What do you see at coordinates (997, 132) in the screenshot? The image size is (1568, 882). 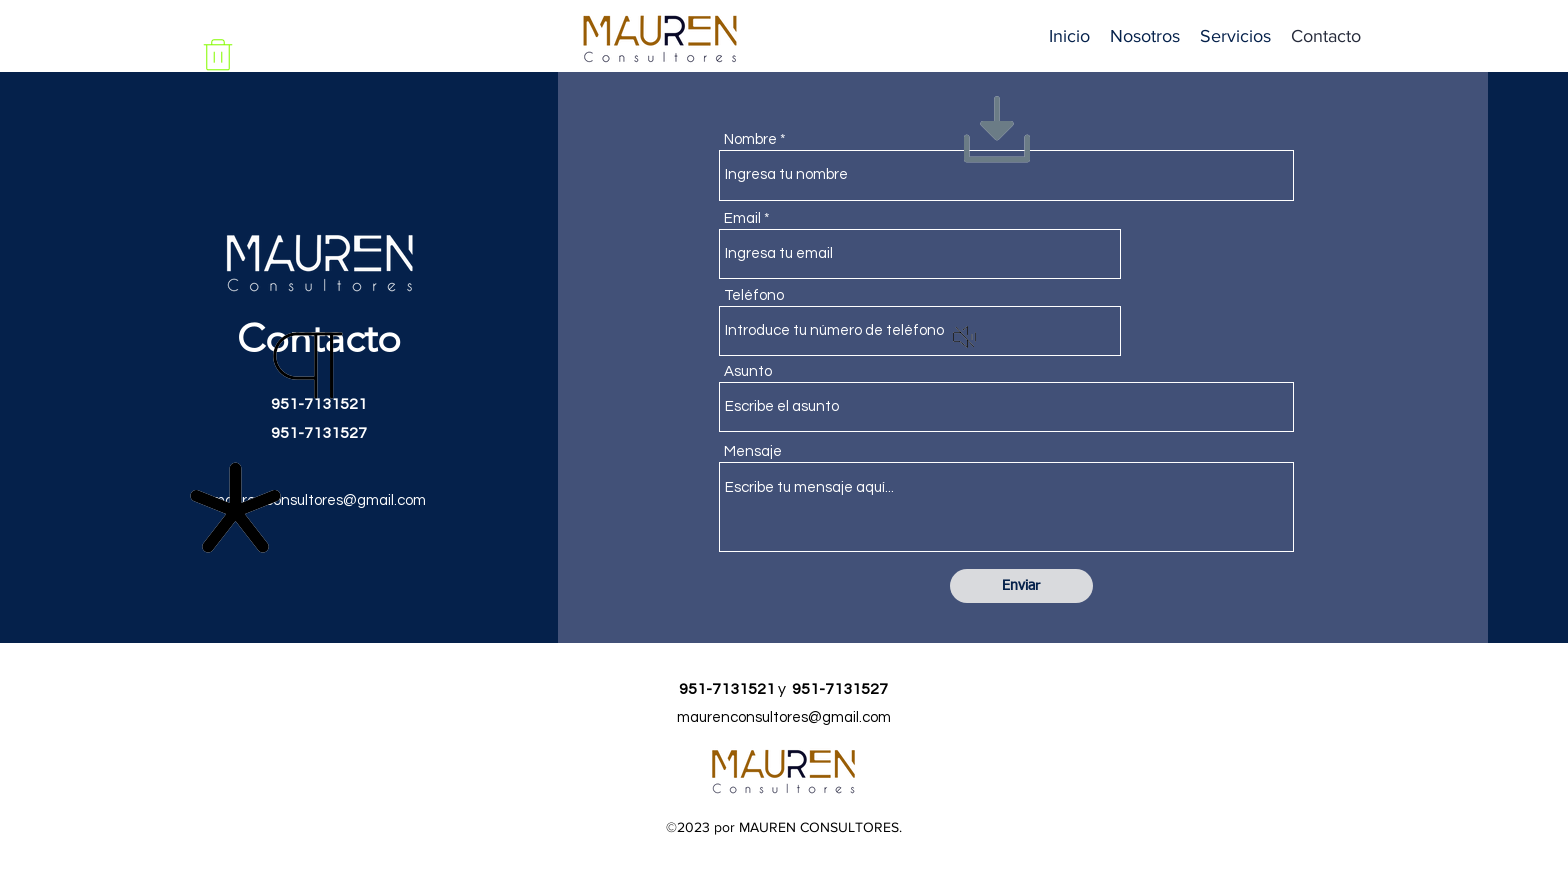 I see `download a file to your device` at bounding box center [997, 132].